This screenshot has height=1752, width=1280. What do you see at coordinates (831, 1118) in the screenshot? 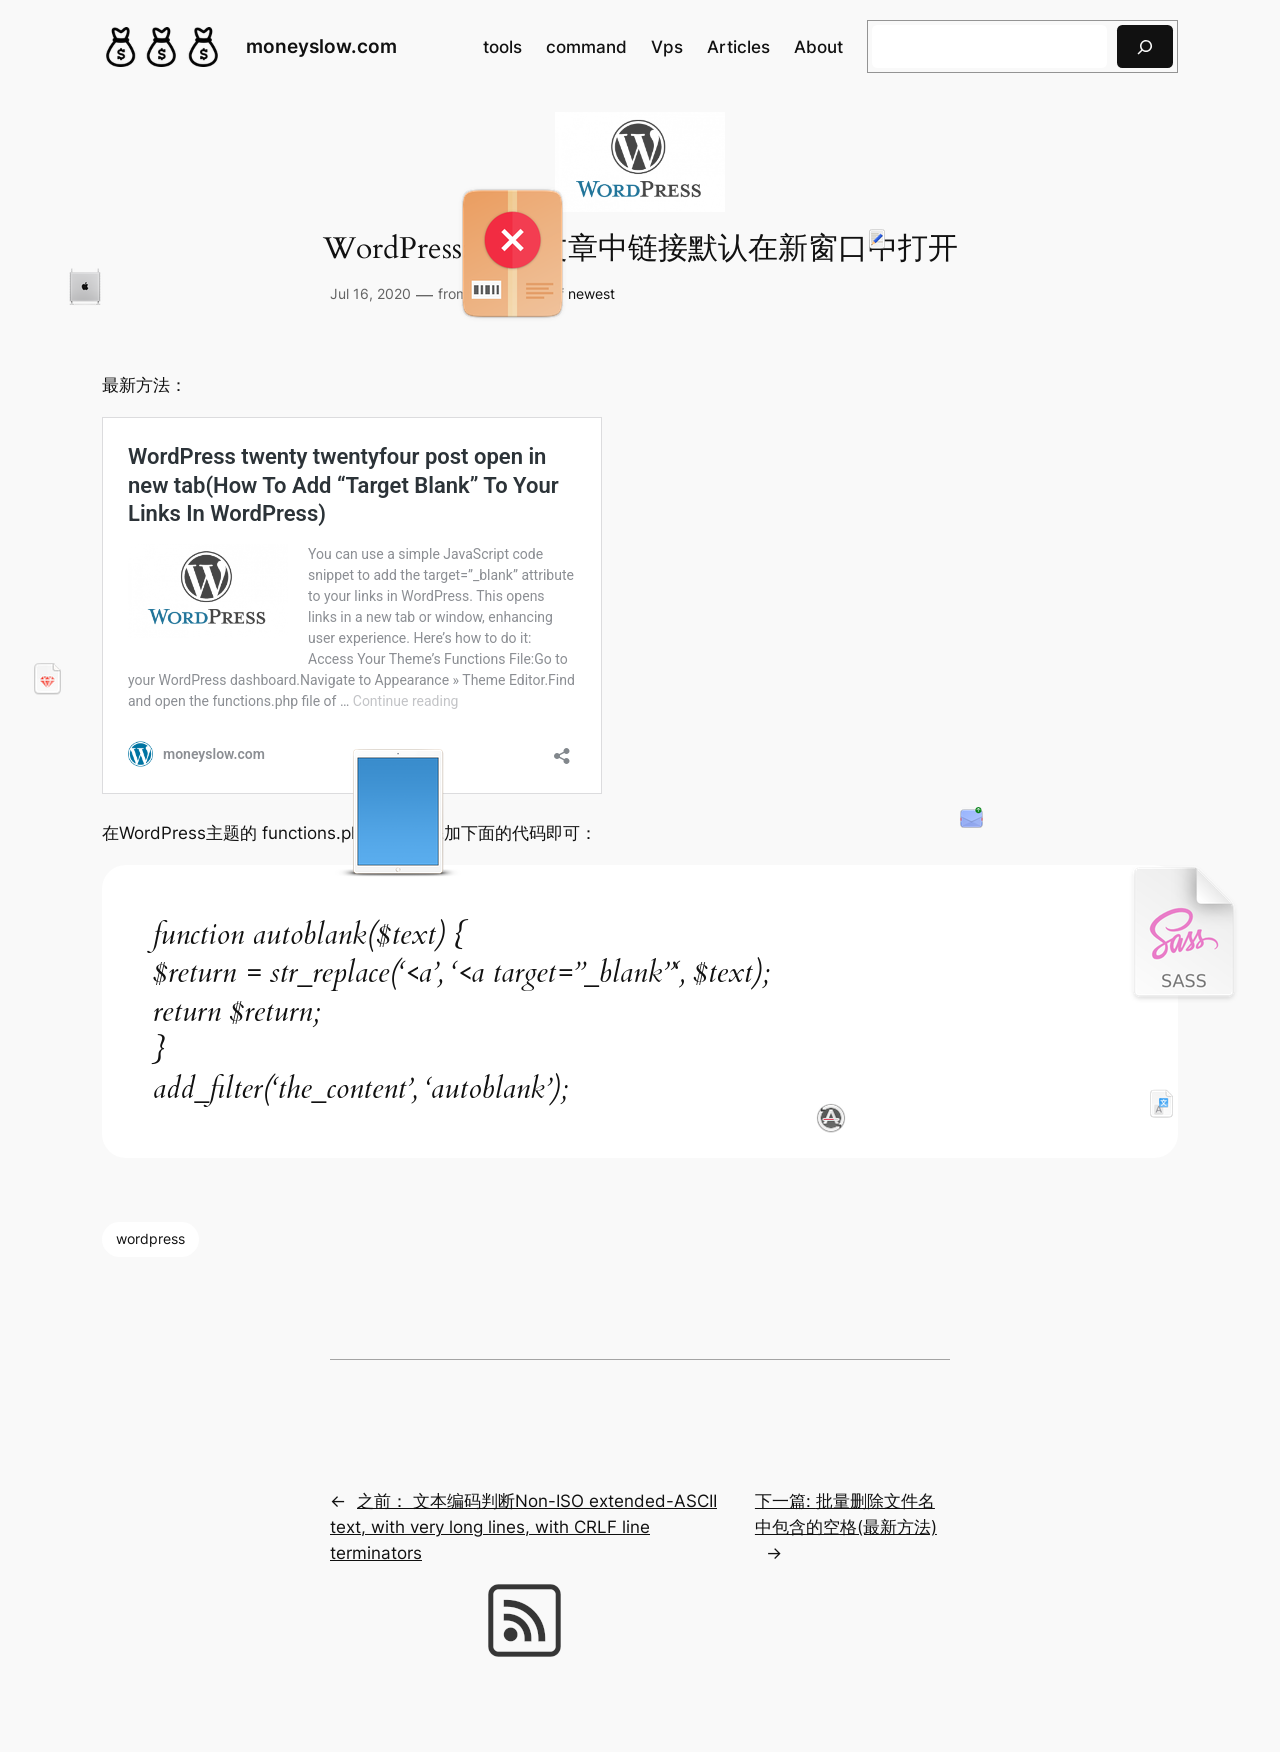
I see `open the software update manager` at bounding box center [831, 1118].